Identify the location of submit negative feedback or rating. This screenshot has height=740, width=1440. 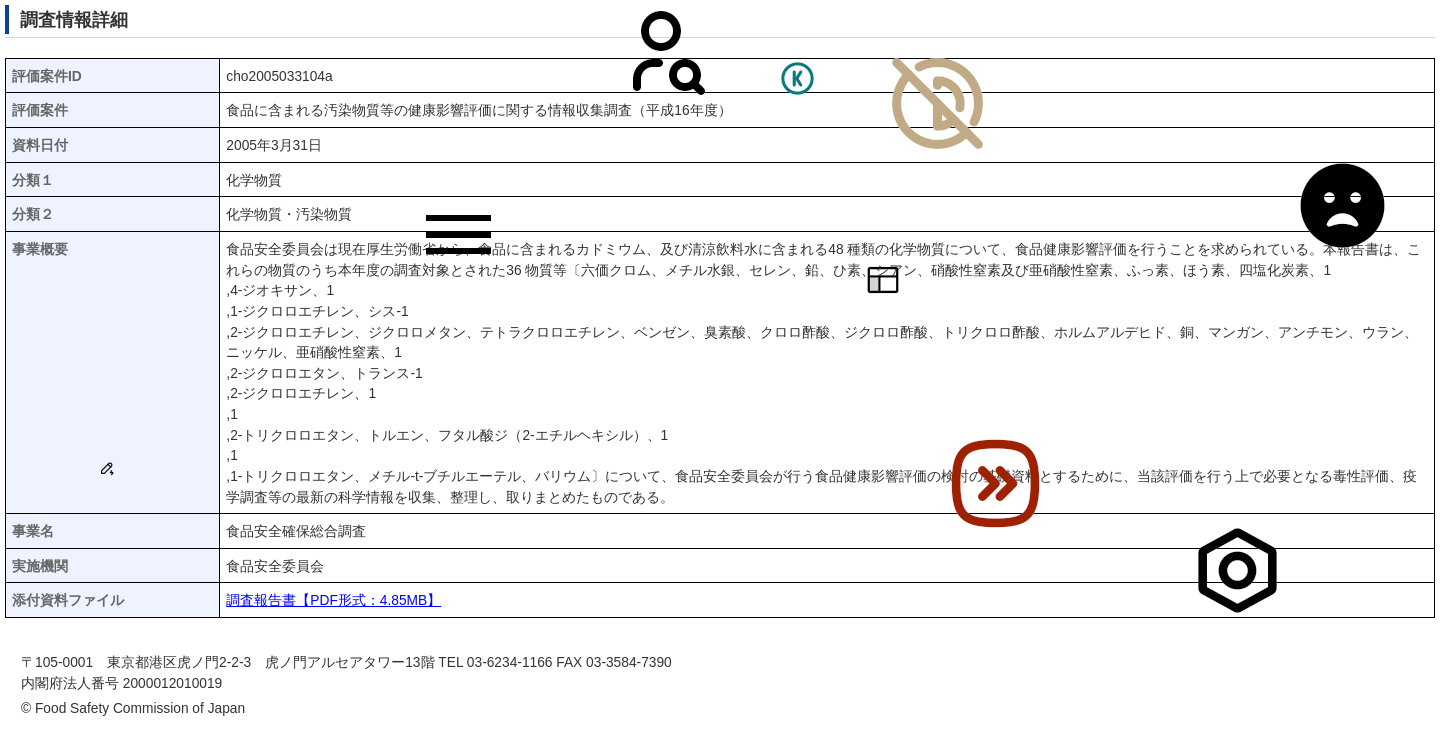
(1342, 205).